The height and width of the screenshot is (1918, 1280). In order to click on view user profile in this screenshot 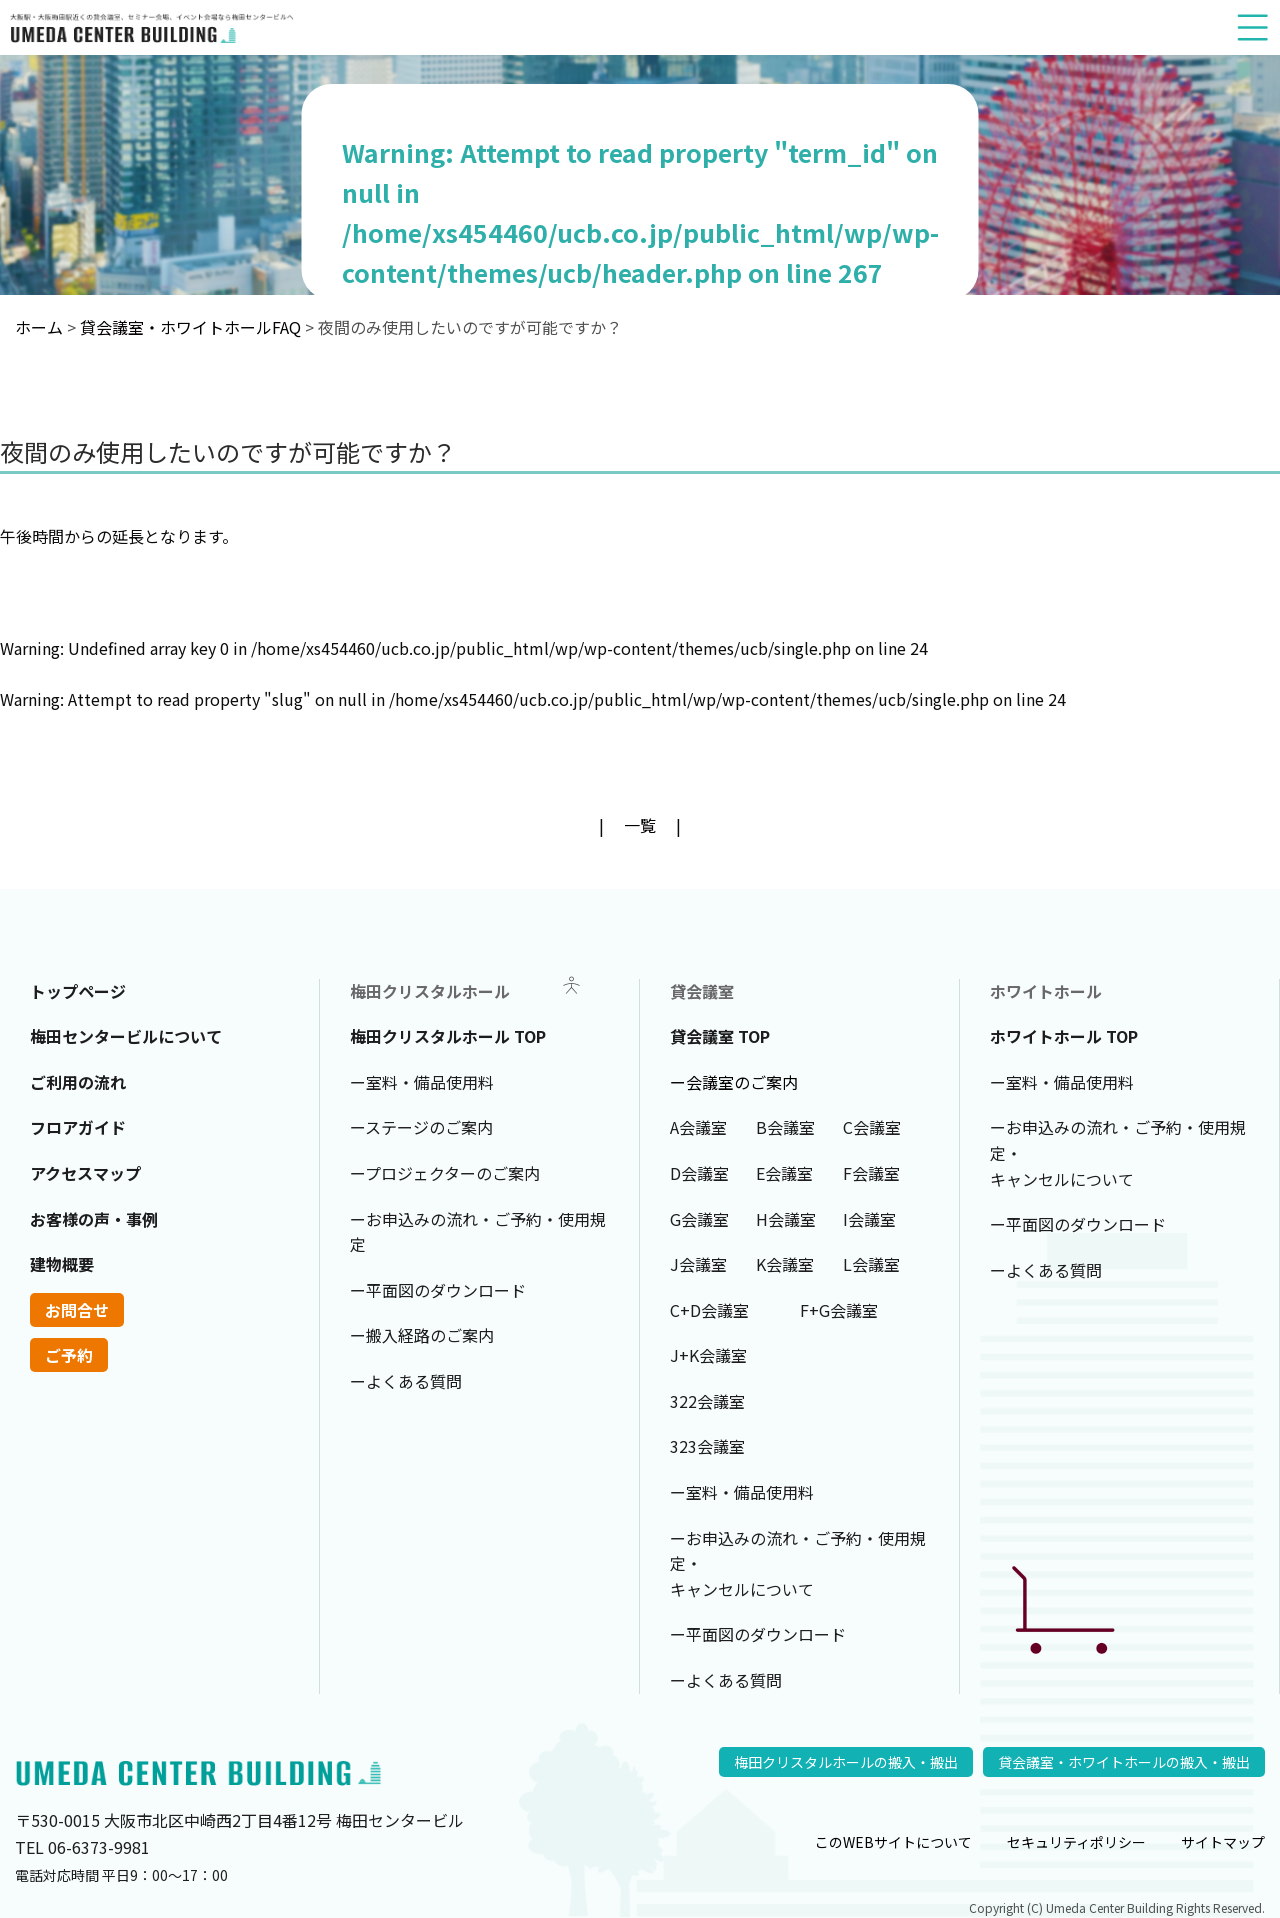, I will do `click(571, 985)`.